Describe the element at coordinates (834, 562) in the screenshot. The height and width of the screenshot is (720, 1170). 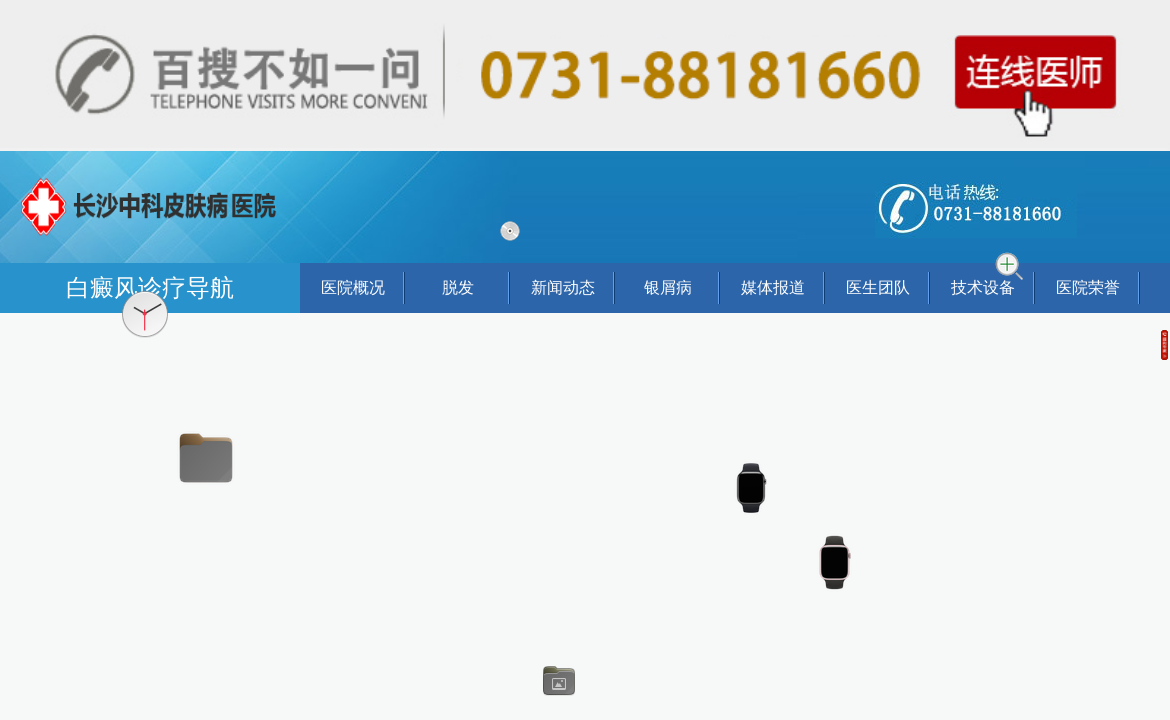
I see `apple watch series 9 device icon` at that location.